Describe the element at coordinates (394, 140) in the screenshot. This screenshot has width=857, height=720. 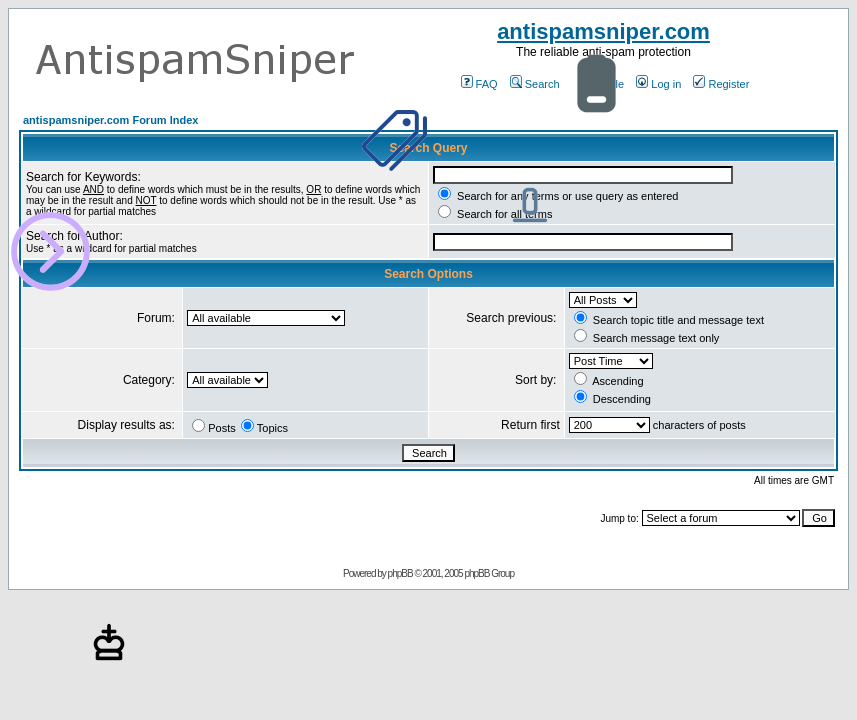
I see `view tags or labels` at that location.